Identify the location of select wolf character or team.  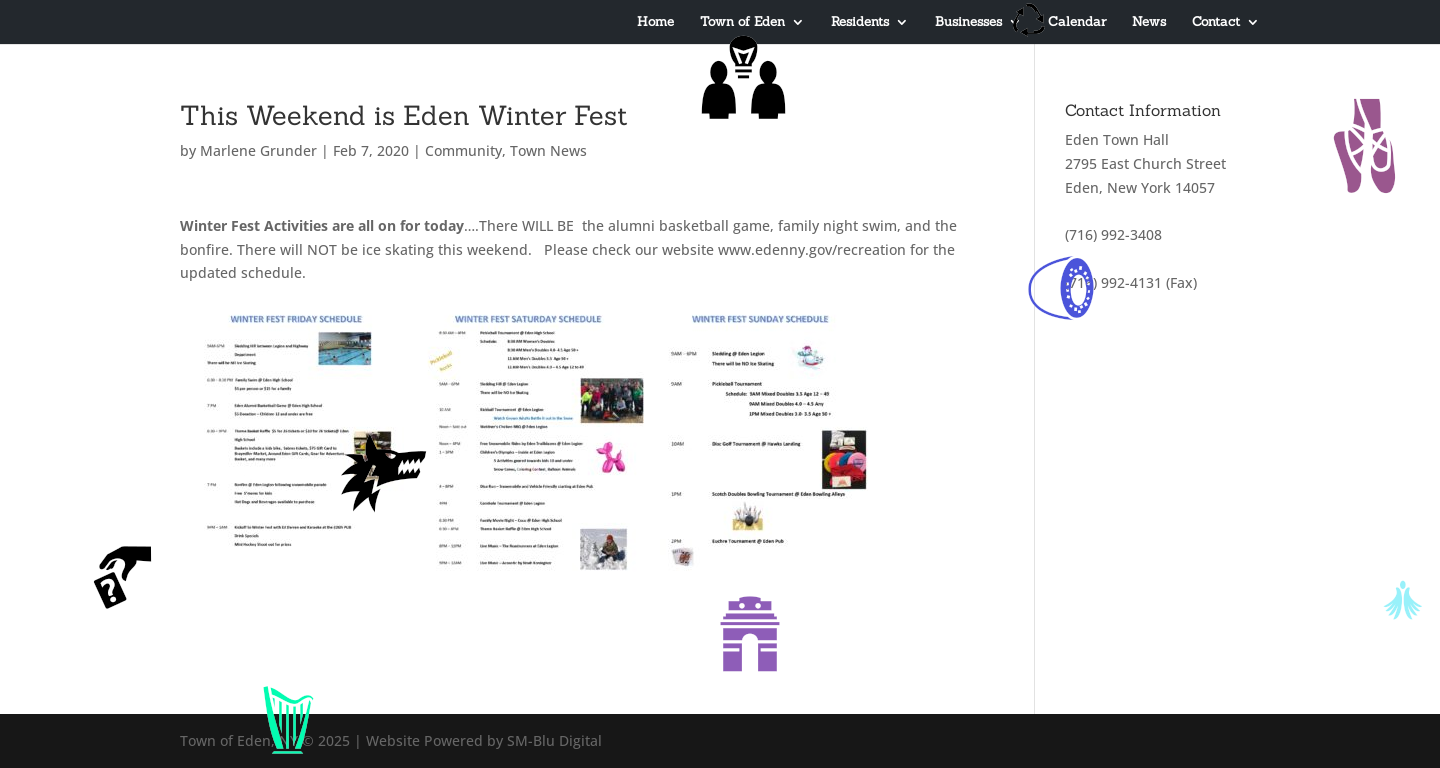
(383, 472).